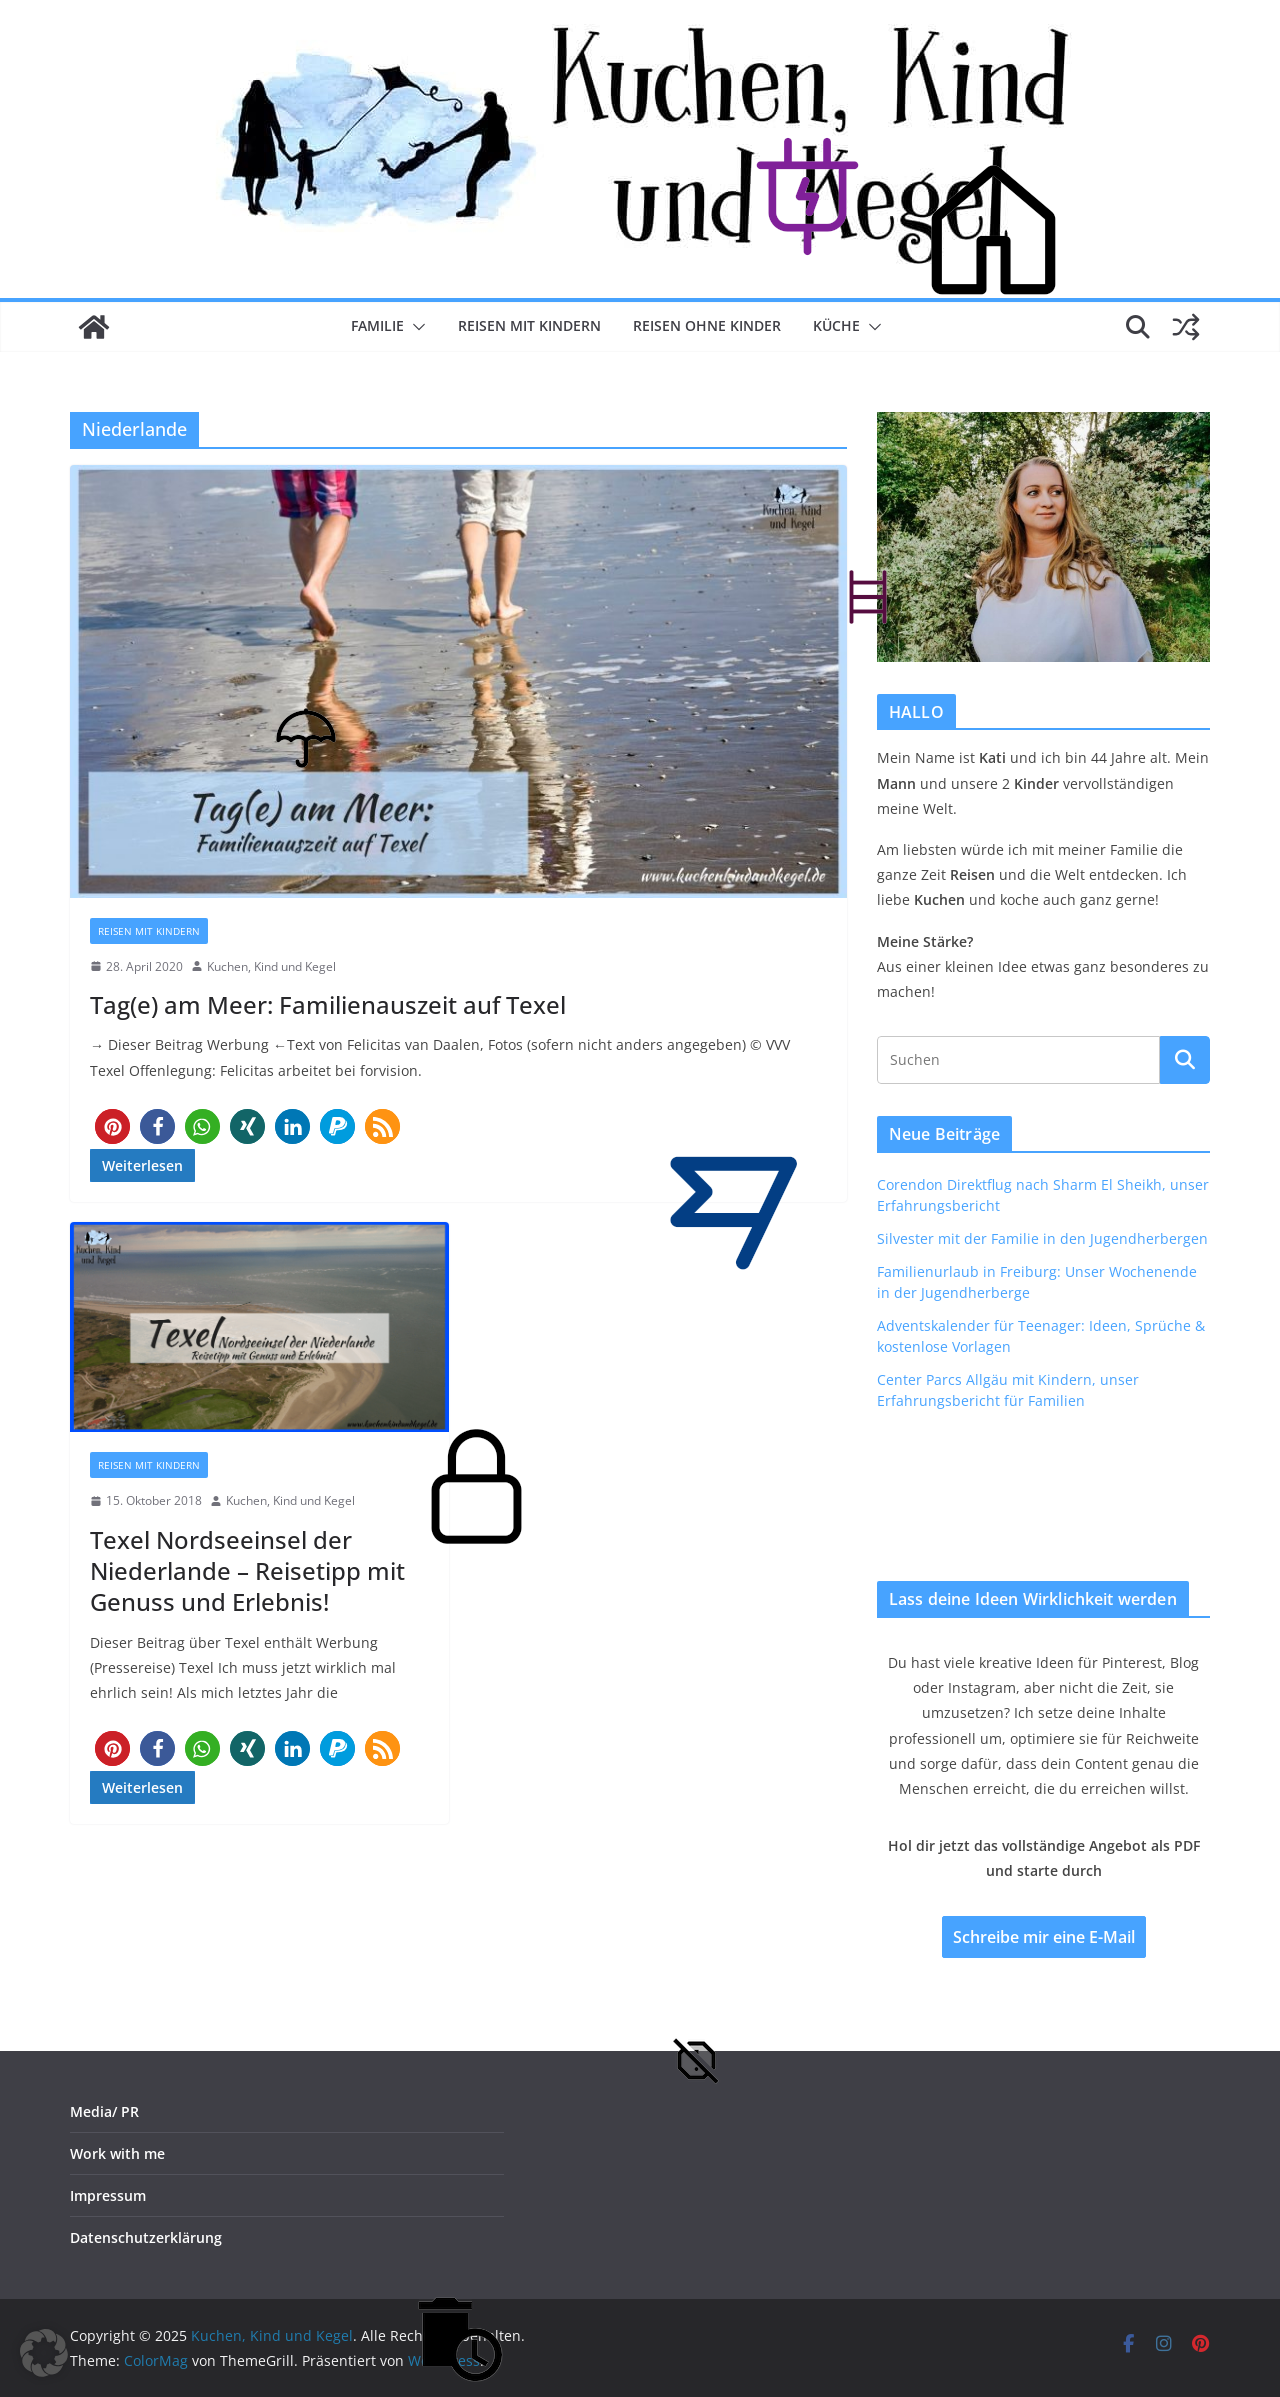  I want to click on indicates a locked or secured item, so click(476, 1486).